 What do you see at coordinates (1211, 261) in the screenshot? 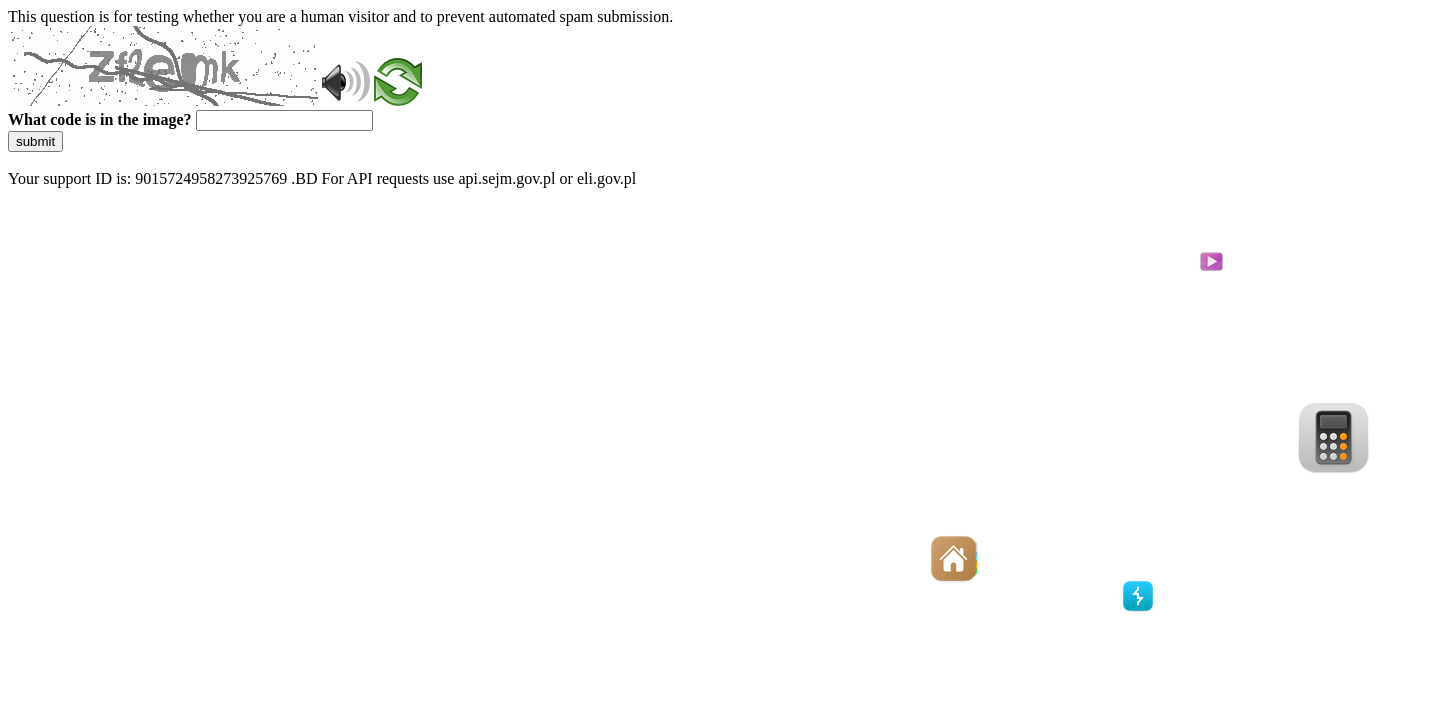
I see `open the GNOME Videos (Totem) media player` at bounding box center [1211, 261].